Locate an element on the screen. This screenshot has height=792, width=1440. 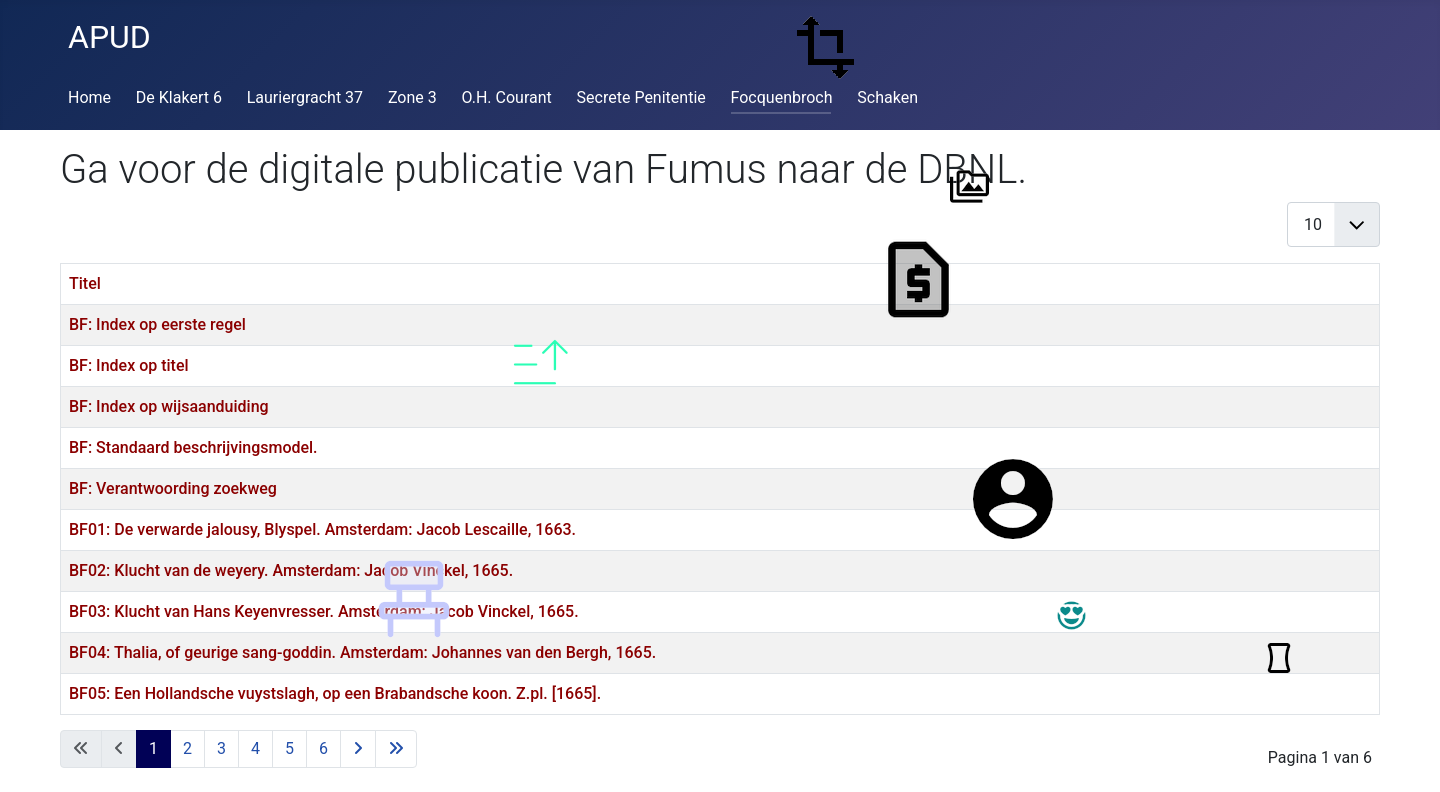
view invoice or billing document is located at coordinates (918, 279).